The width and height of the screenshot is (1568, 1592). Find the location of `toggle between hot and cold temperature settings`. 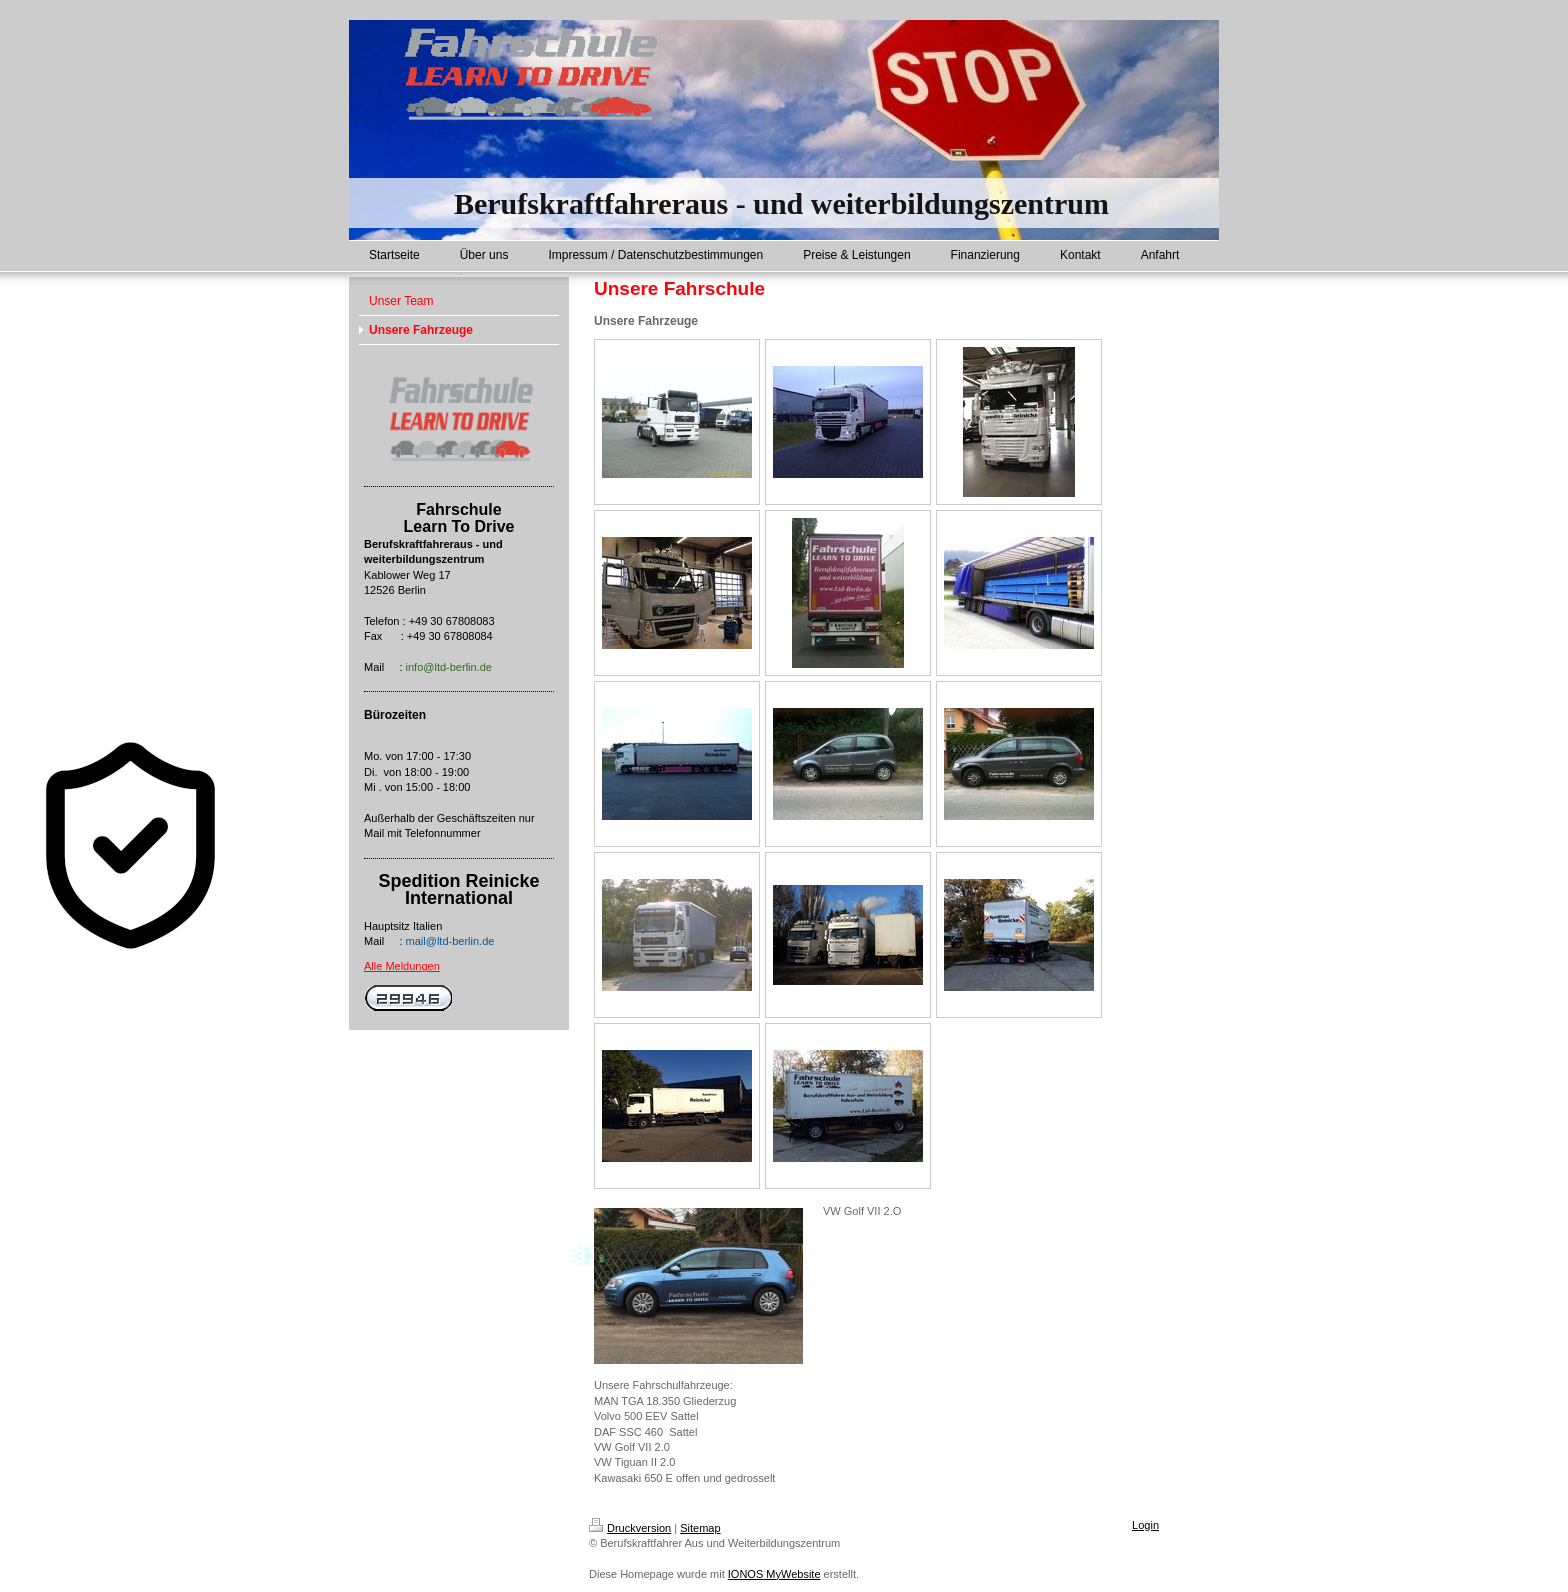

toggle between hot and cold temperature settings is located at coordinates (583, 1256).